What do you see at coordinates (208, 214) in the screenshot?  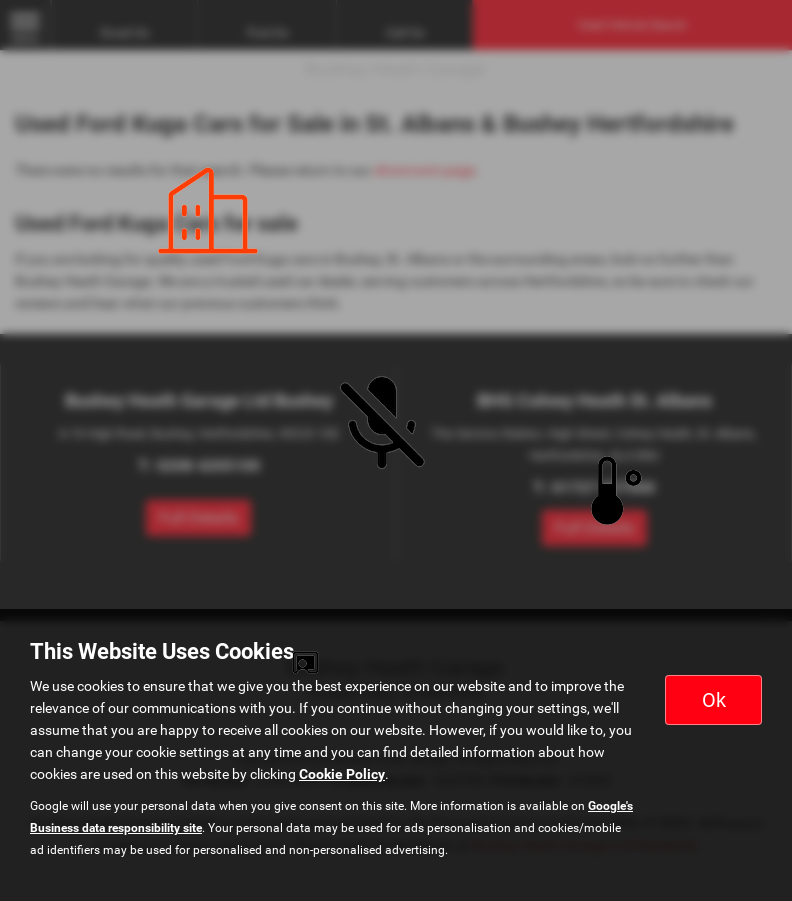 I see `view nearby buildings or offices` at bounding box center [208, 214].